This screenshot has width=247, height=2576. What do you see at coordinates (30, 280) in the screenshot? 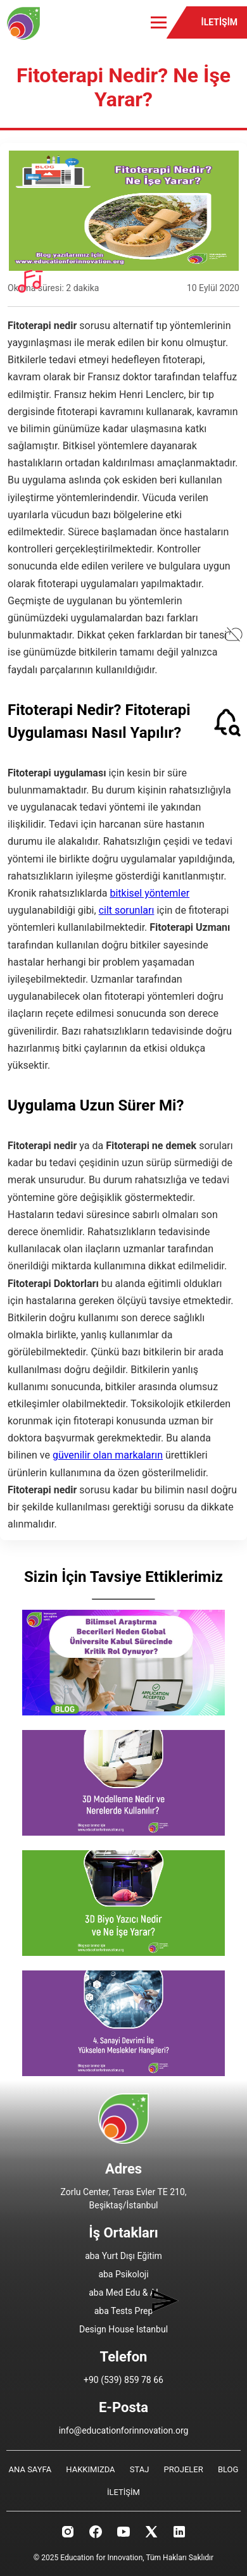
I see `remove a song from playlist` at bounding box center [30, 280].